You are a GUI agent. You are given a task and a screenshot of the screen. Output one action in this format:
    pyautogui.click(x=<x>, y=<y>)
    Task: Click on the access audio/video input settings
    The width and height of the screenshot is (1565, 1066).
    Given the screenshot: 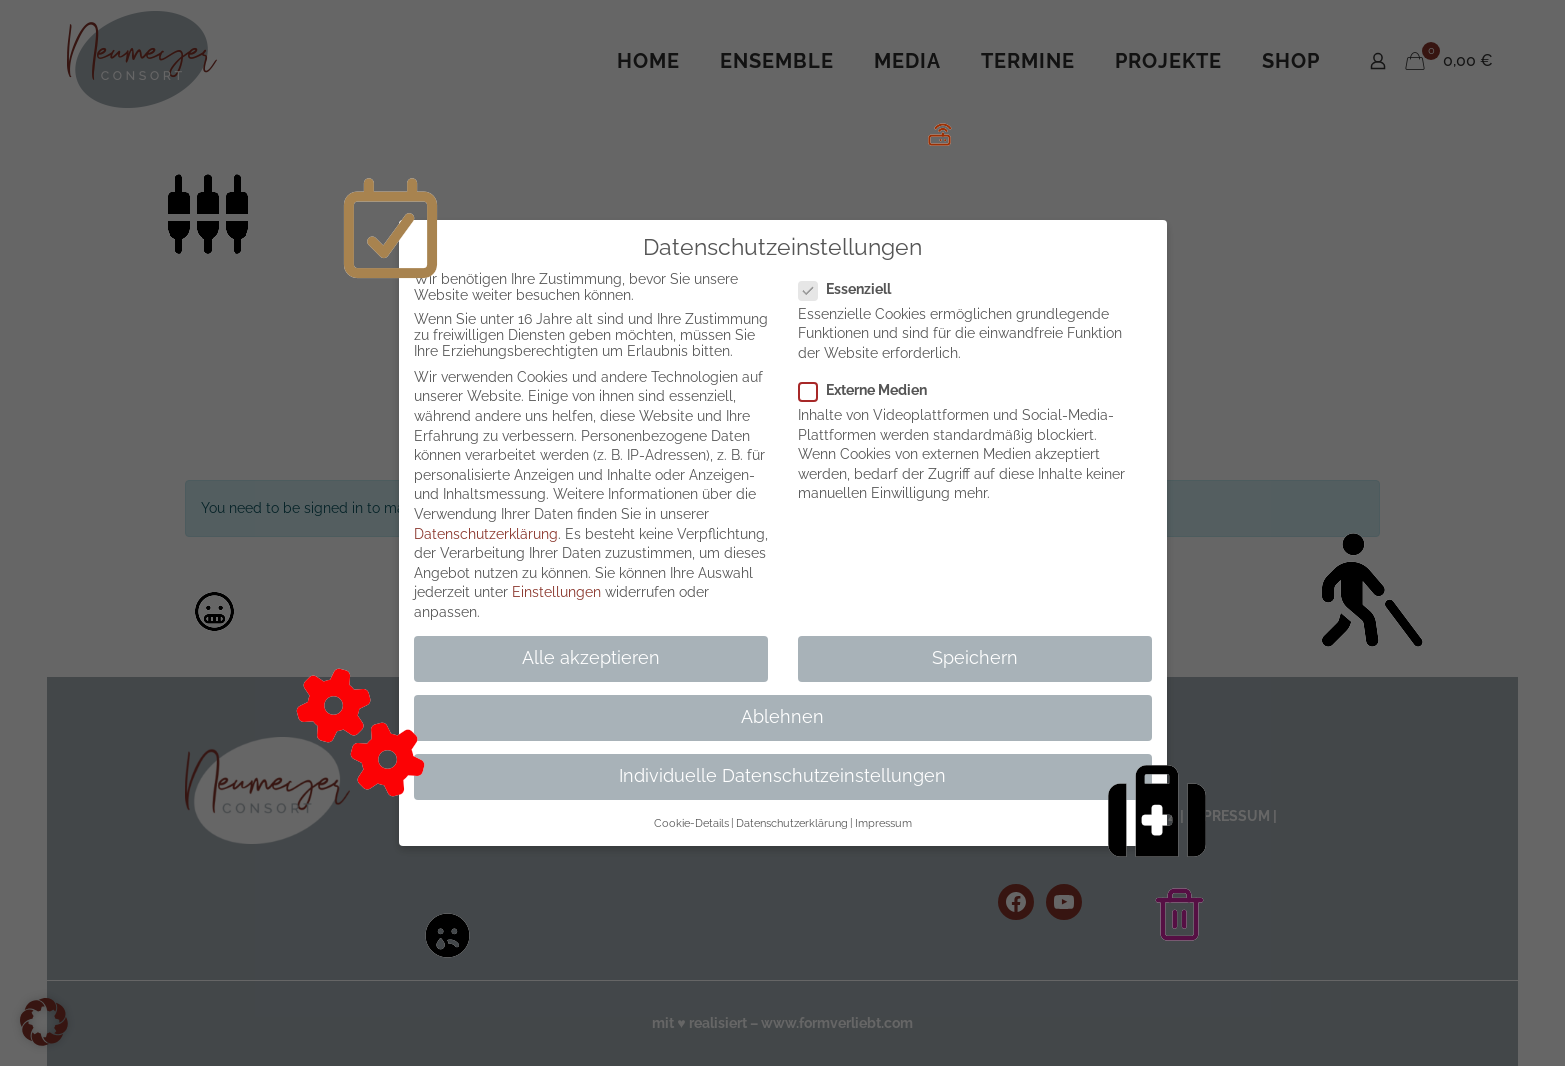 What is the action you would take?
    pyautogui.click(x=208, y=214)
    